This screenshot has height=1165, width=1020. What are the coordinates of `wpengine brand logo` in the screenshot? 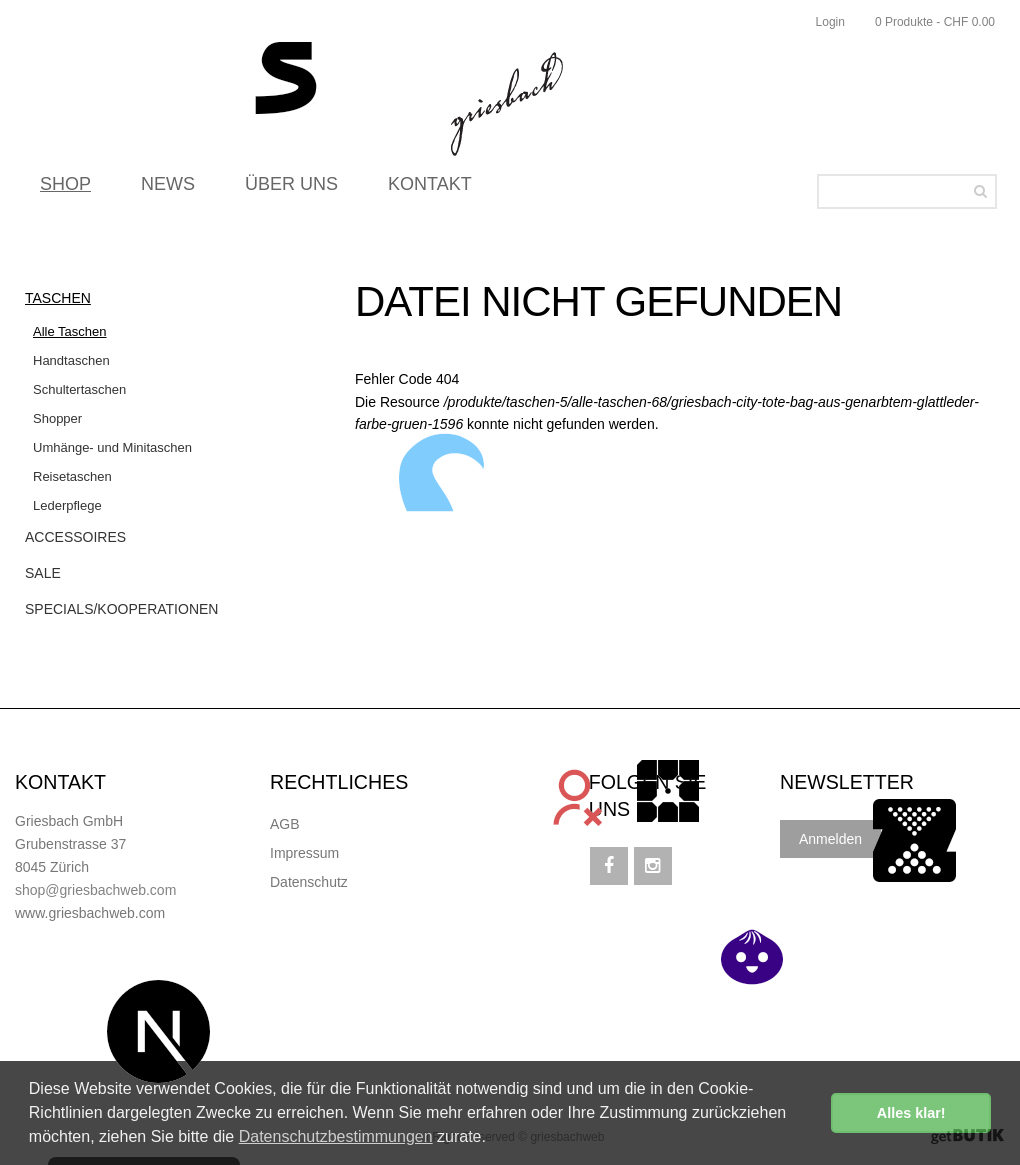 It's located at (668, 791).